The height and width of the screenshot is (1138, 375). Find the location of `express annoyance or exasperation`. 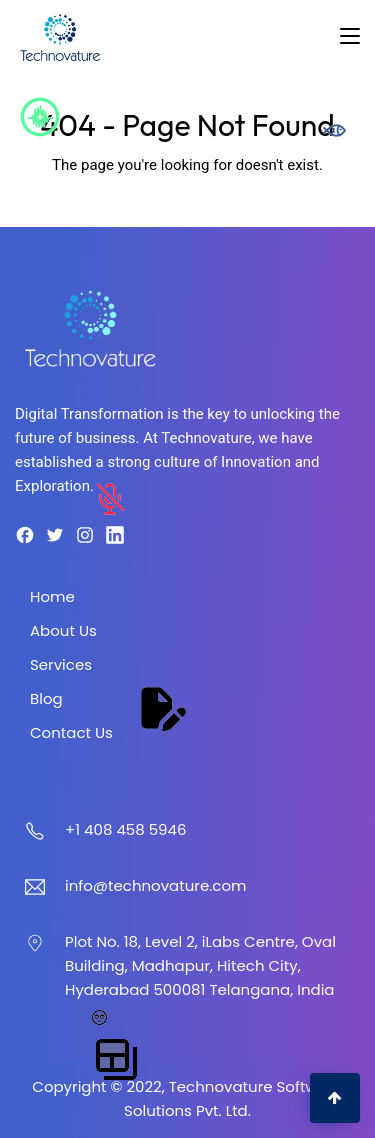

express annoyance or exasperation is located at coordinates (99, 1017).